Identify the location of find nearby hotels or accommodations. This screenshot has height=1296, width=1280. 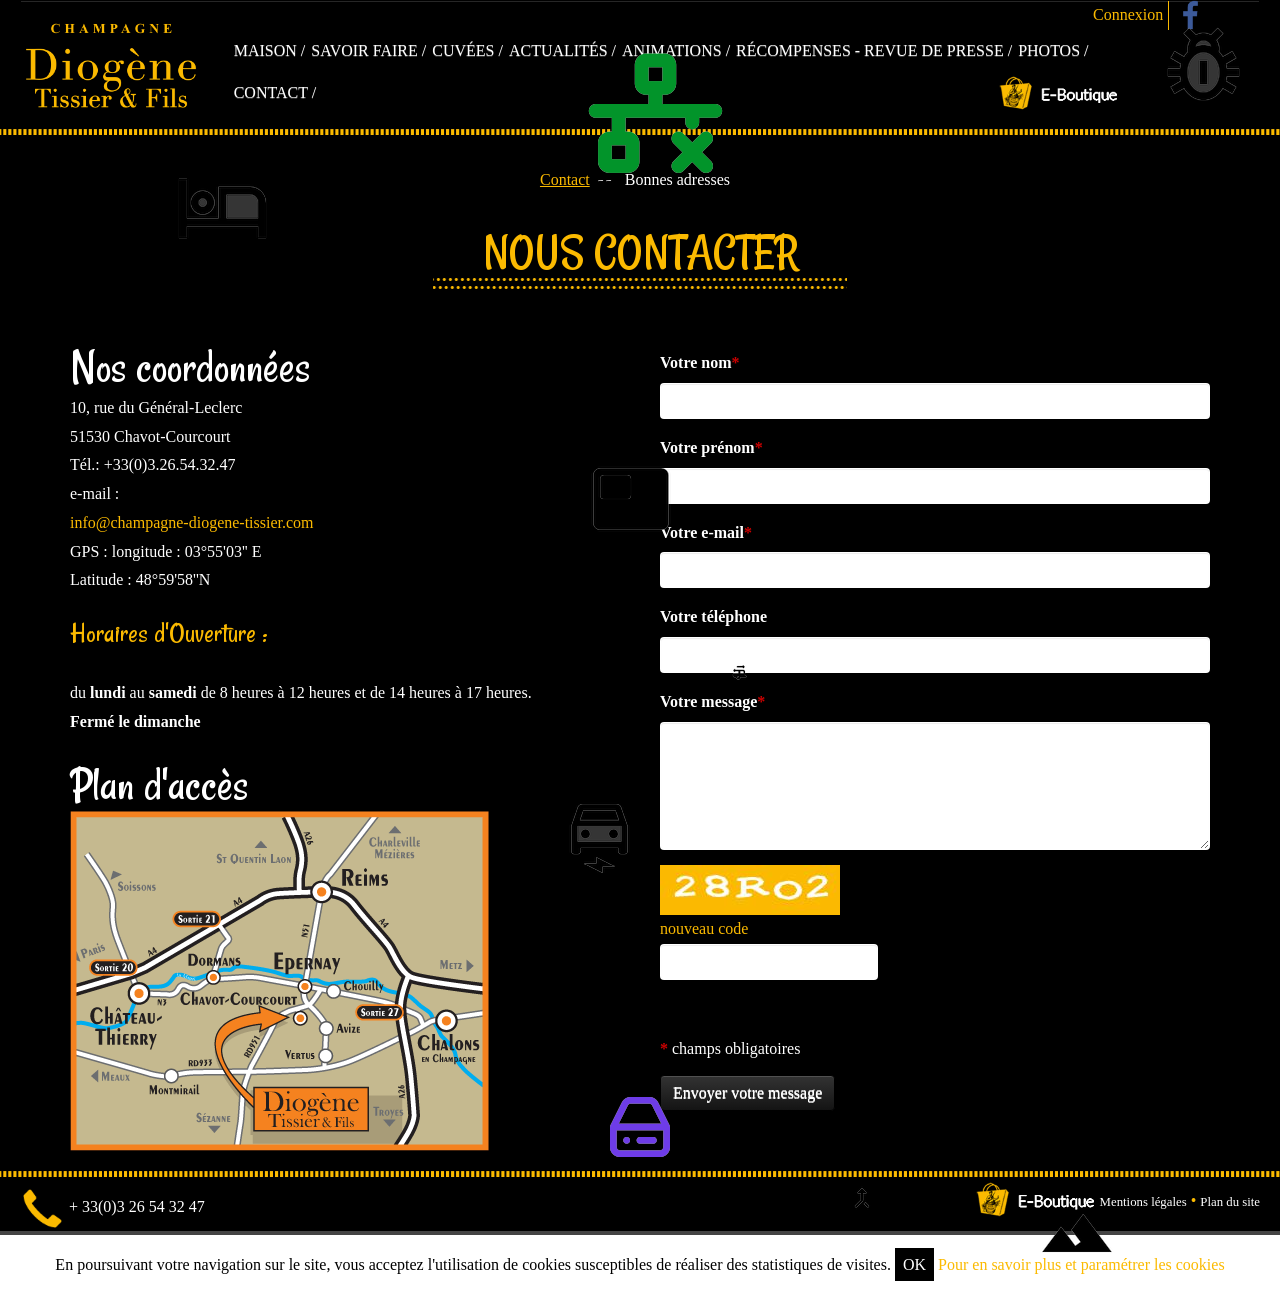
(222, 206).